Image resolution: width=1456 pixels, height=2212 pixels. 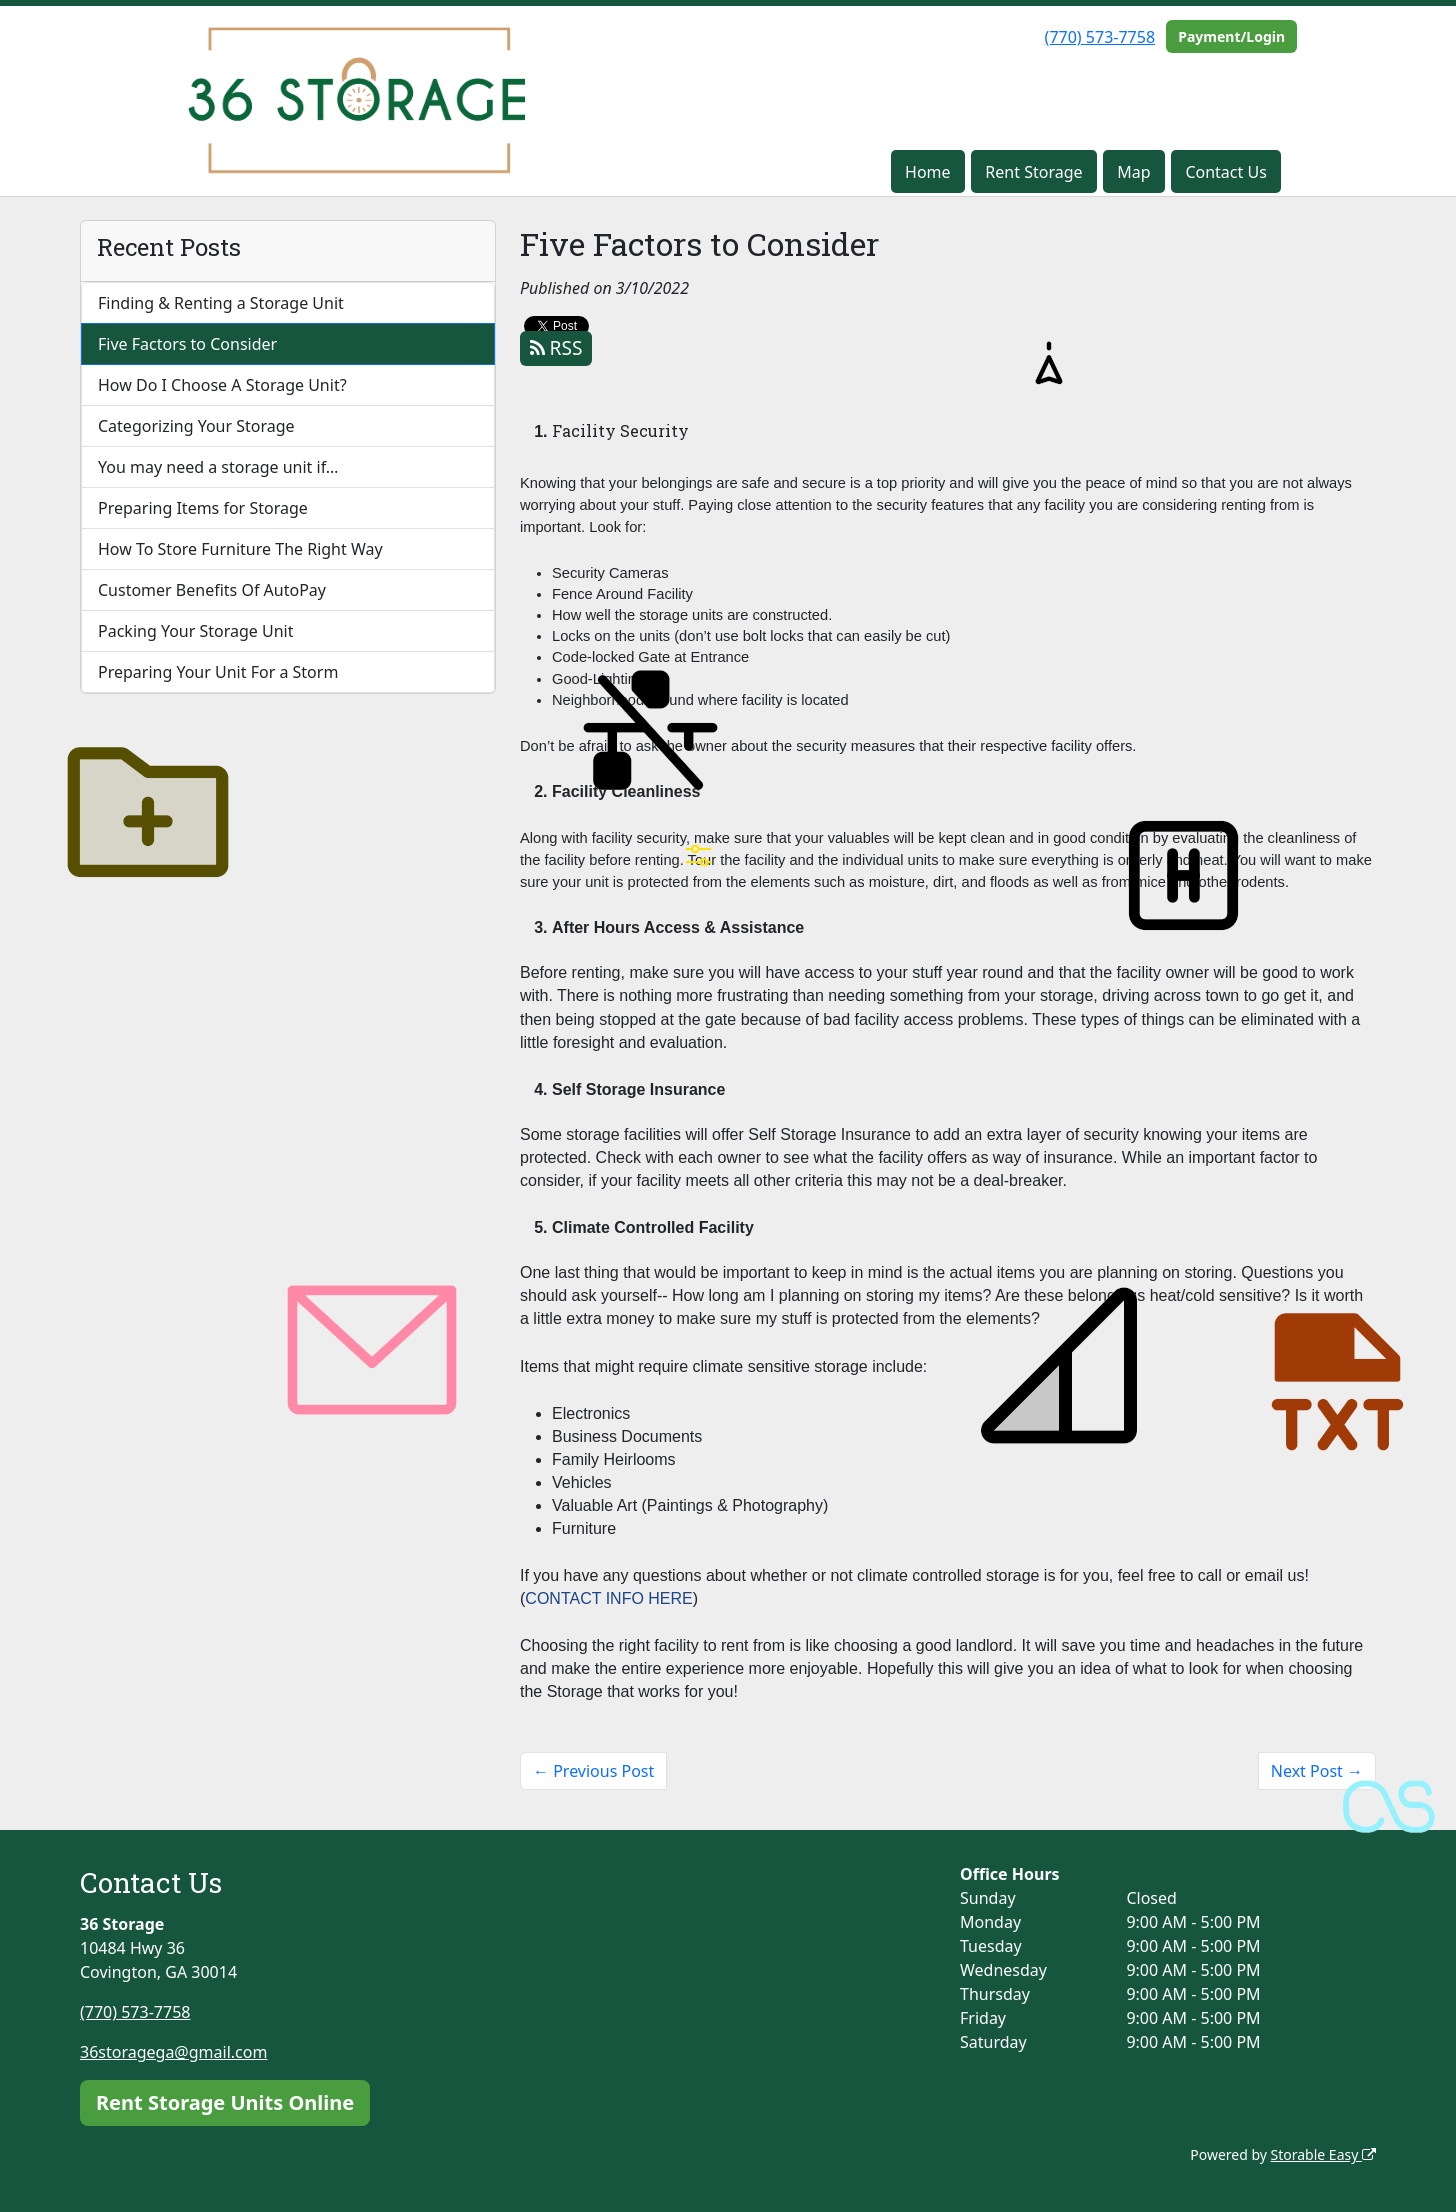 What do you see at coordinates (1049, 364) in the screenshot?
I see `navigate to current location` at bounding box center [1049, 364].